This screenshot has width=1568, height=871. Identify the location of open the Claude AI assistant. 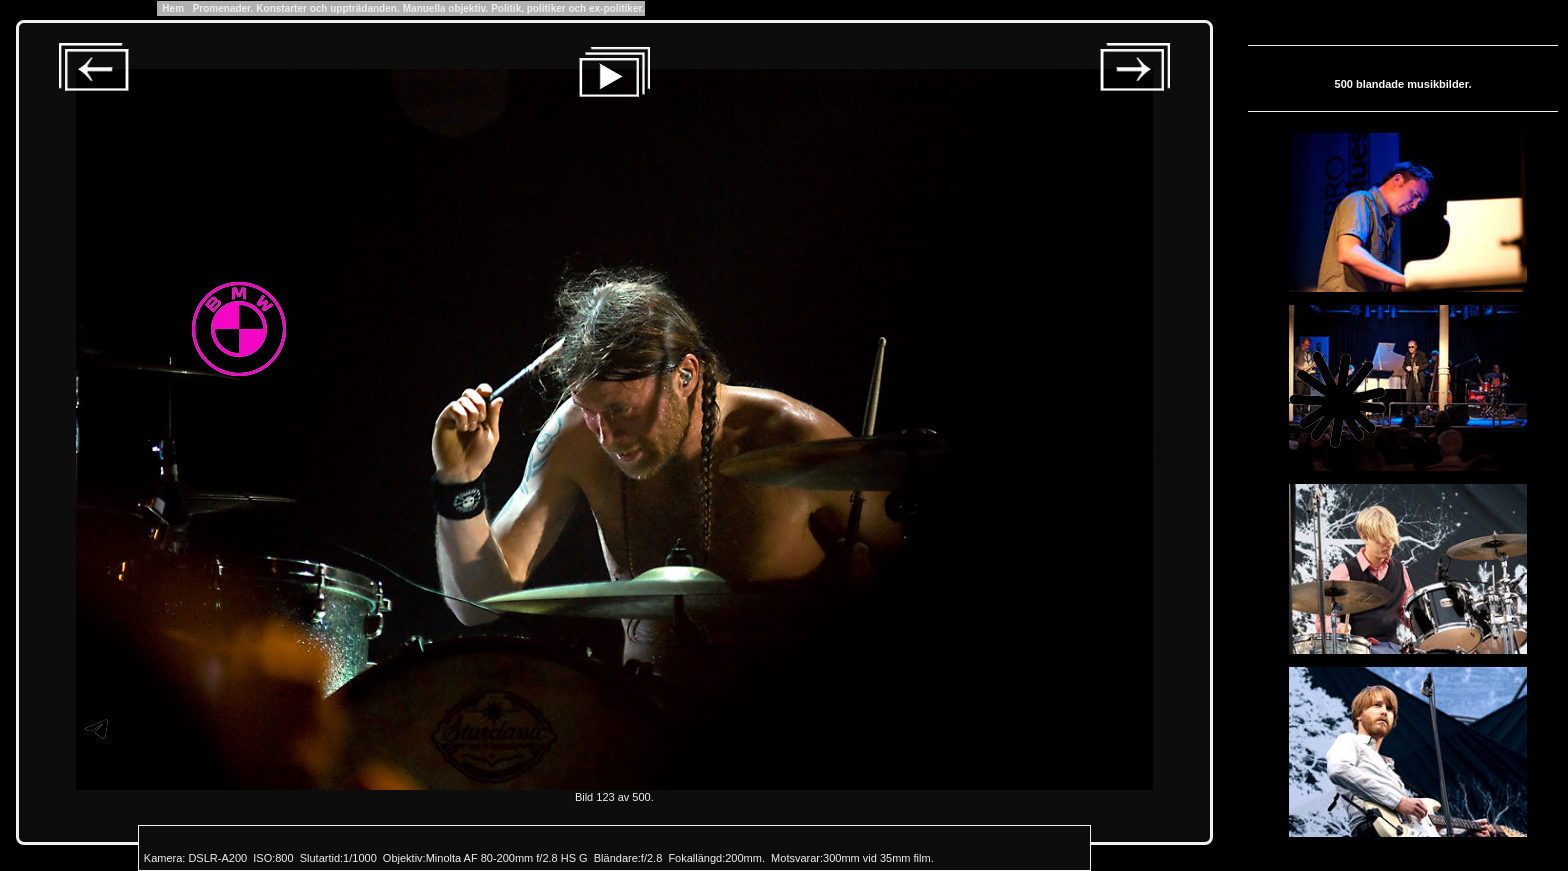
(1337, 399).